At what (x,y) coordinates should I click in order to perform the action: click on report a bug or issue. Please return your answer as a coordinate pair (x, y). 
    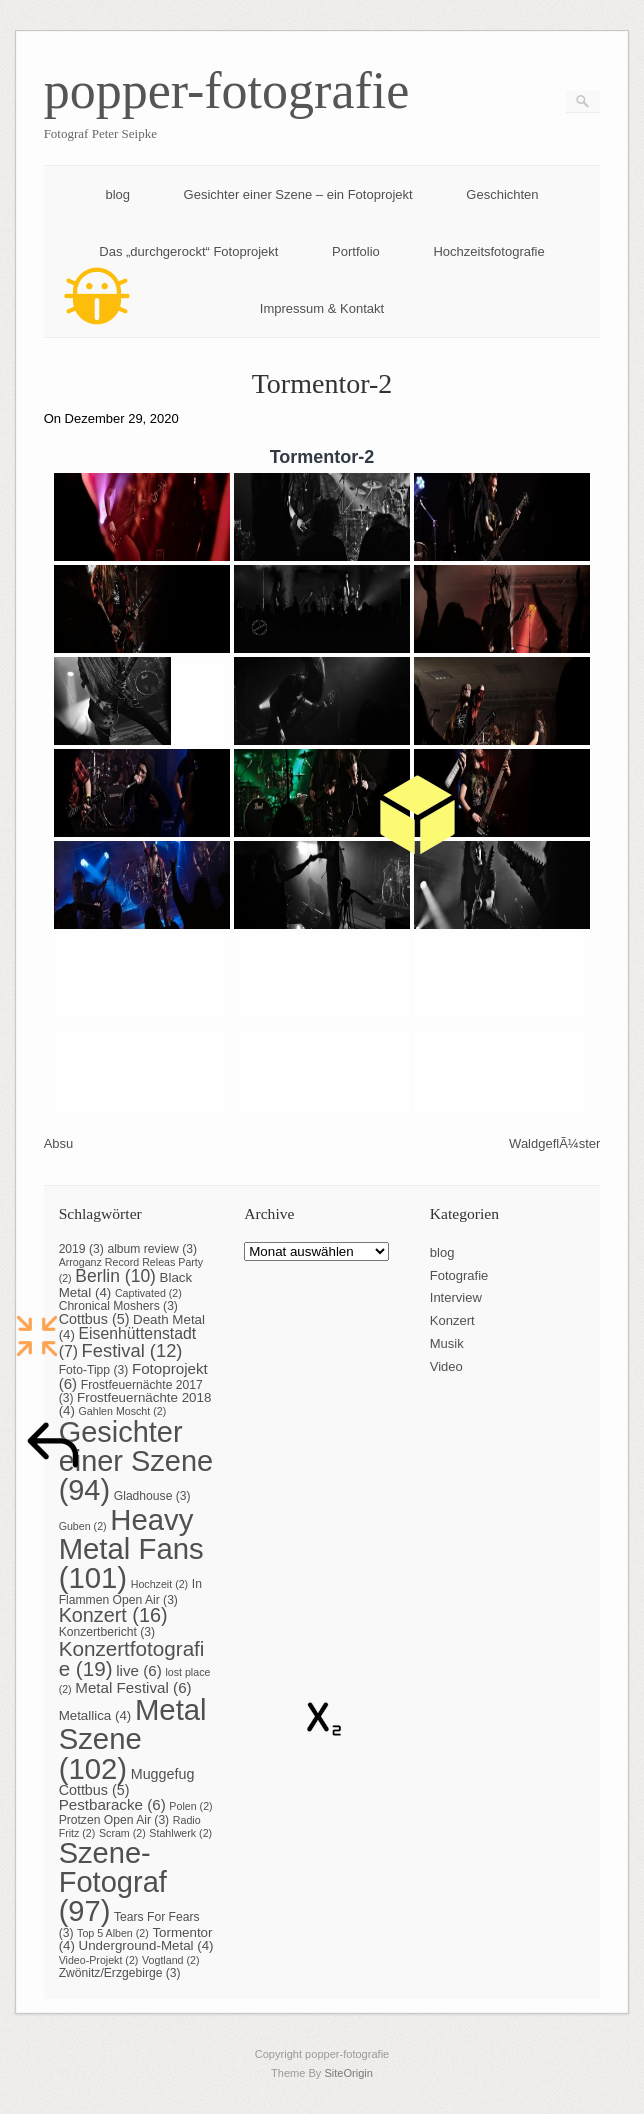
    Looking at the image, I should click on (97, 296).